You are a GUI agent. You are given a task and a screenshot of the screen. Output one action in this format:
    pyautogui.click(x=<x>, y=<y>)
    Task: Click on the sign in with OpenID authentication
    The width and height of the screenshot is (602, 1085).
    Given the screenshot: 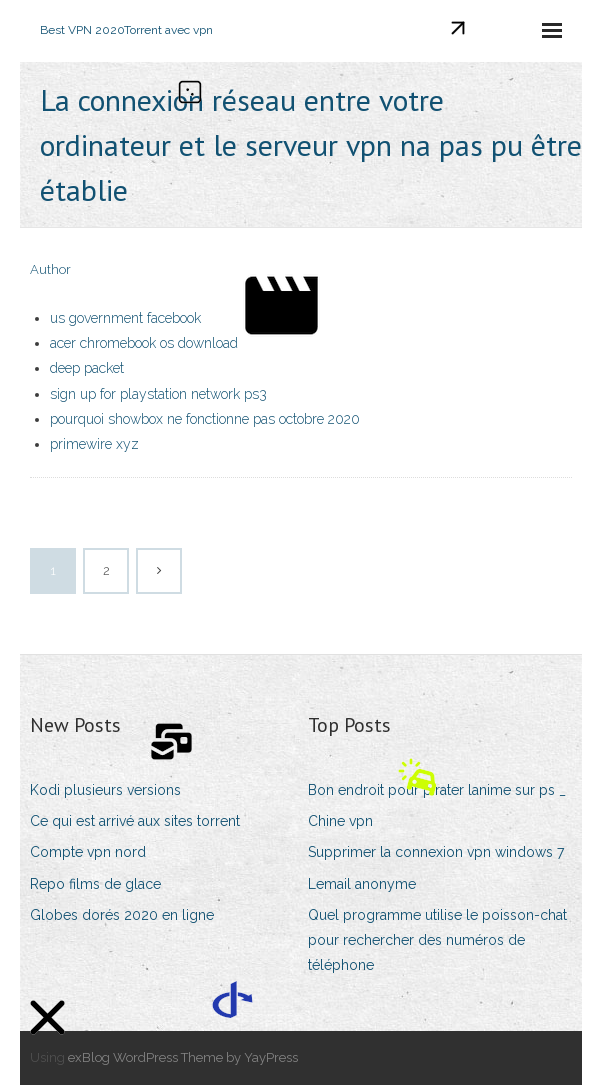 What is the action you would take?
    pyautogui.click(x=232, y=999)
    